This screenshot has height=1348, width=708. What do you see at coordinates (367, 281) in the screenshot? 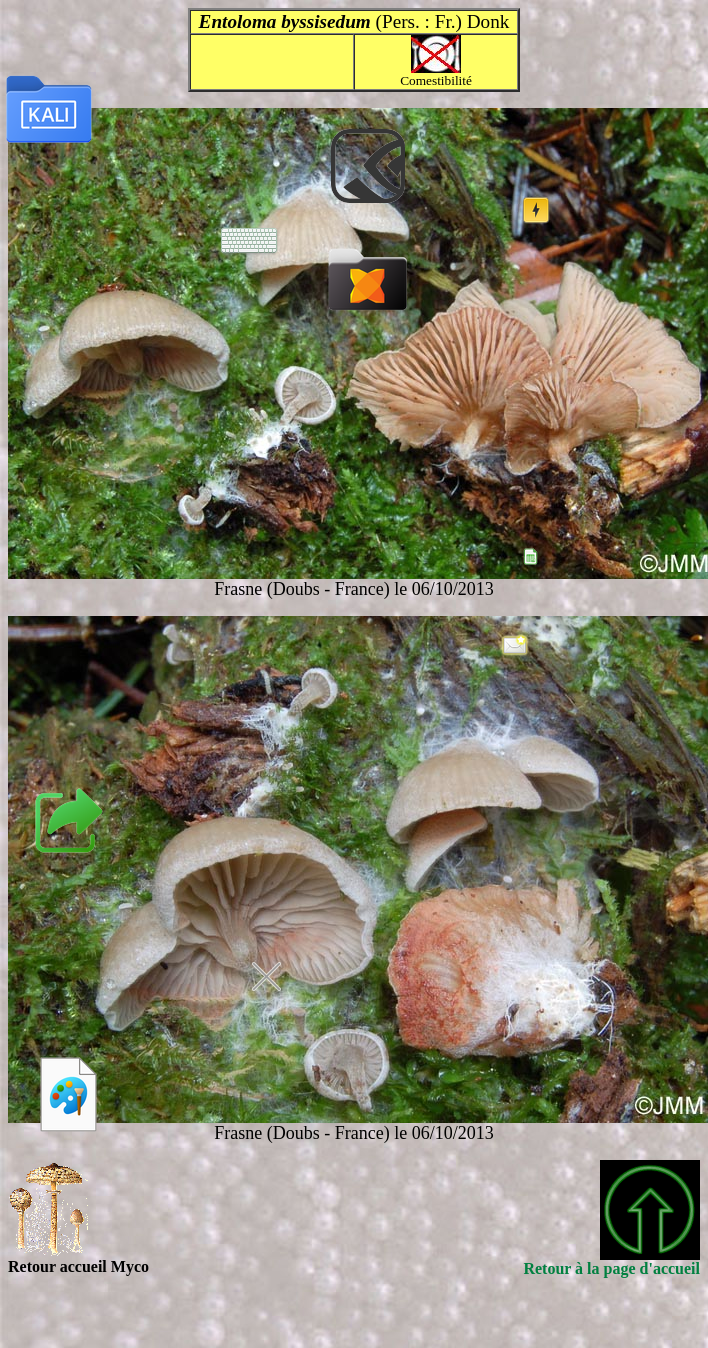
I see `folder containing haxe project files` at bounding box center [367, 281].